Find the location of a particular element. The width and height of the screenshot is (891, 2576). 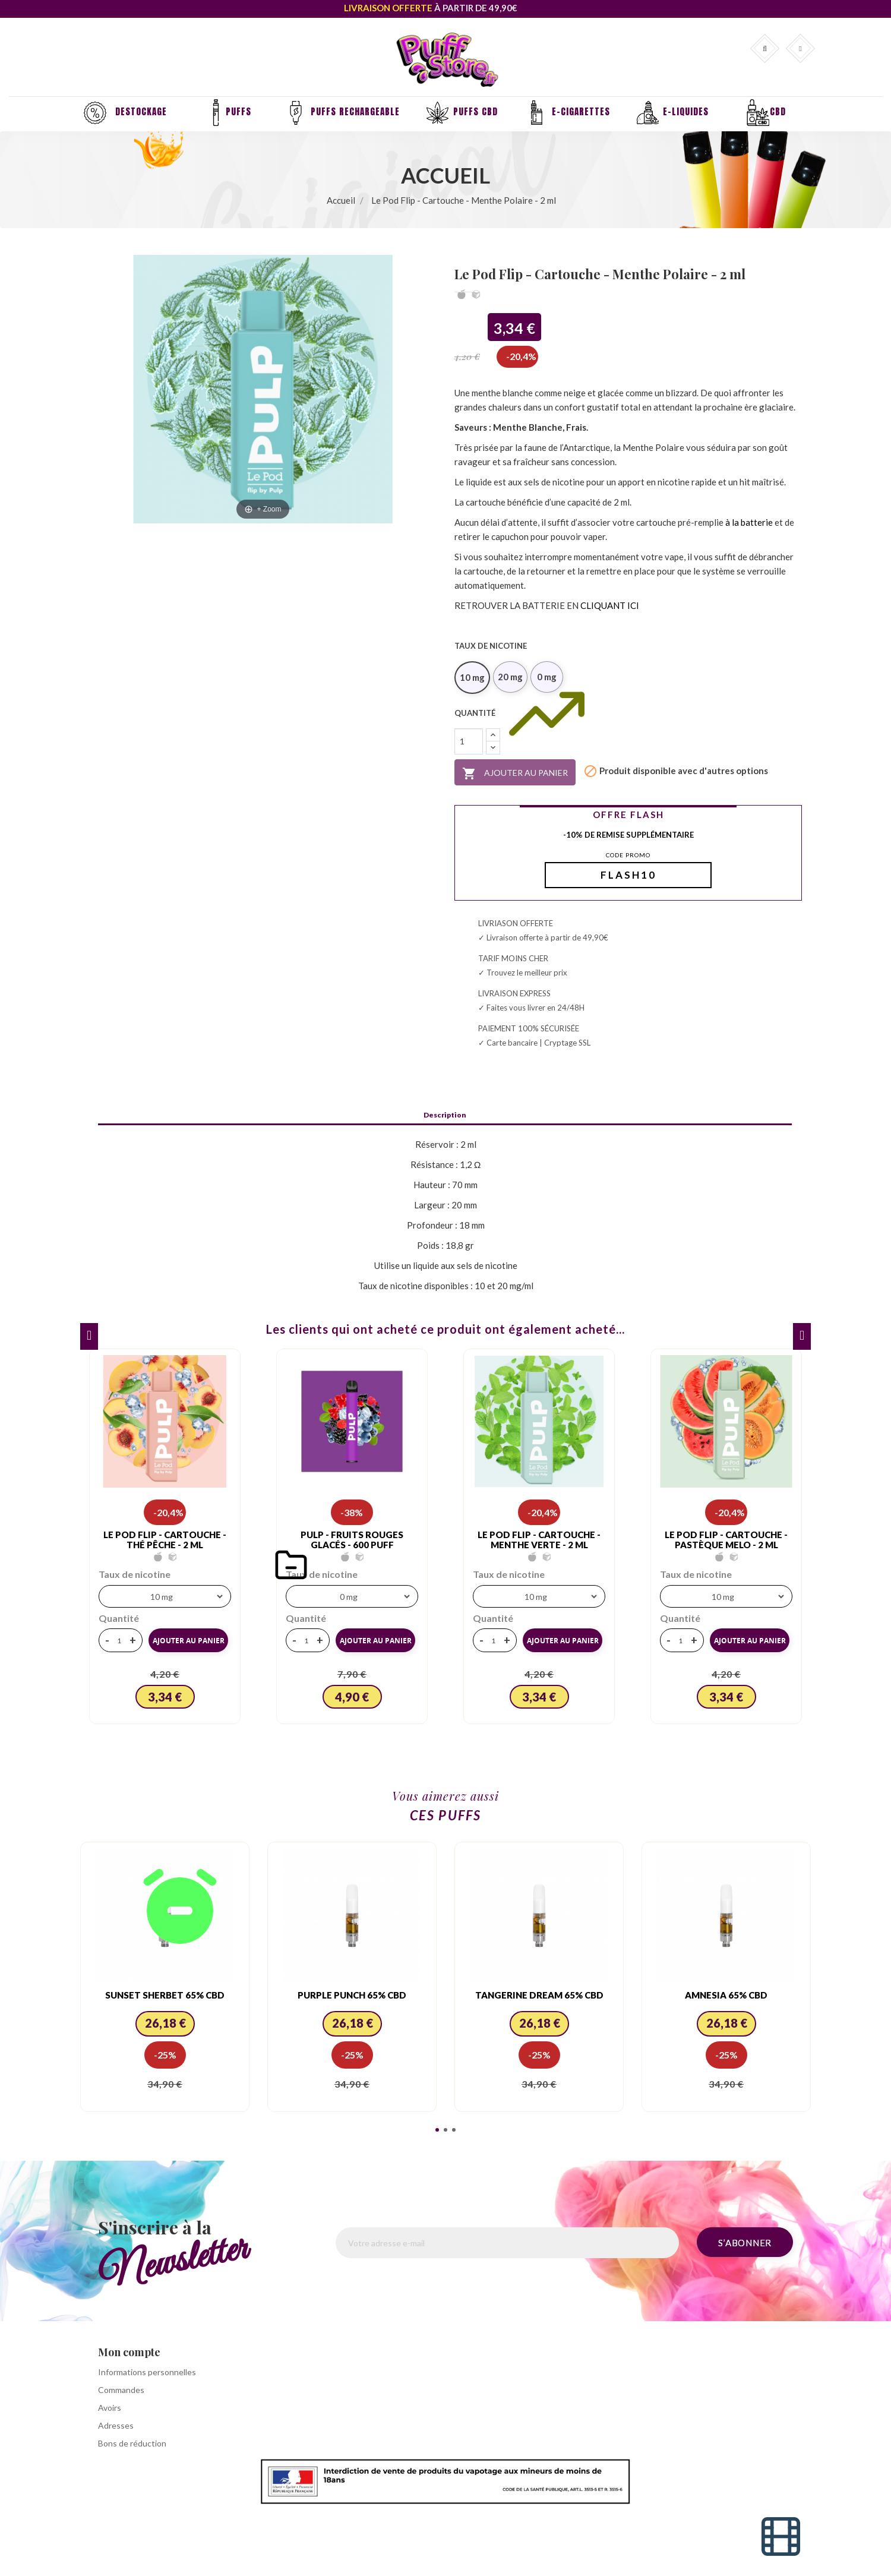

remove or delete an alarm is located at coordinates (180, 1906).